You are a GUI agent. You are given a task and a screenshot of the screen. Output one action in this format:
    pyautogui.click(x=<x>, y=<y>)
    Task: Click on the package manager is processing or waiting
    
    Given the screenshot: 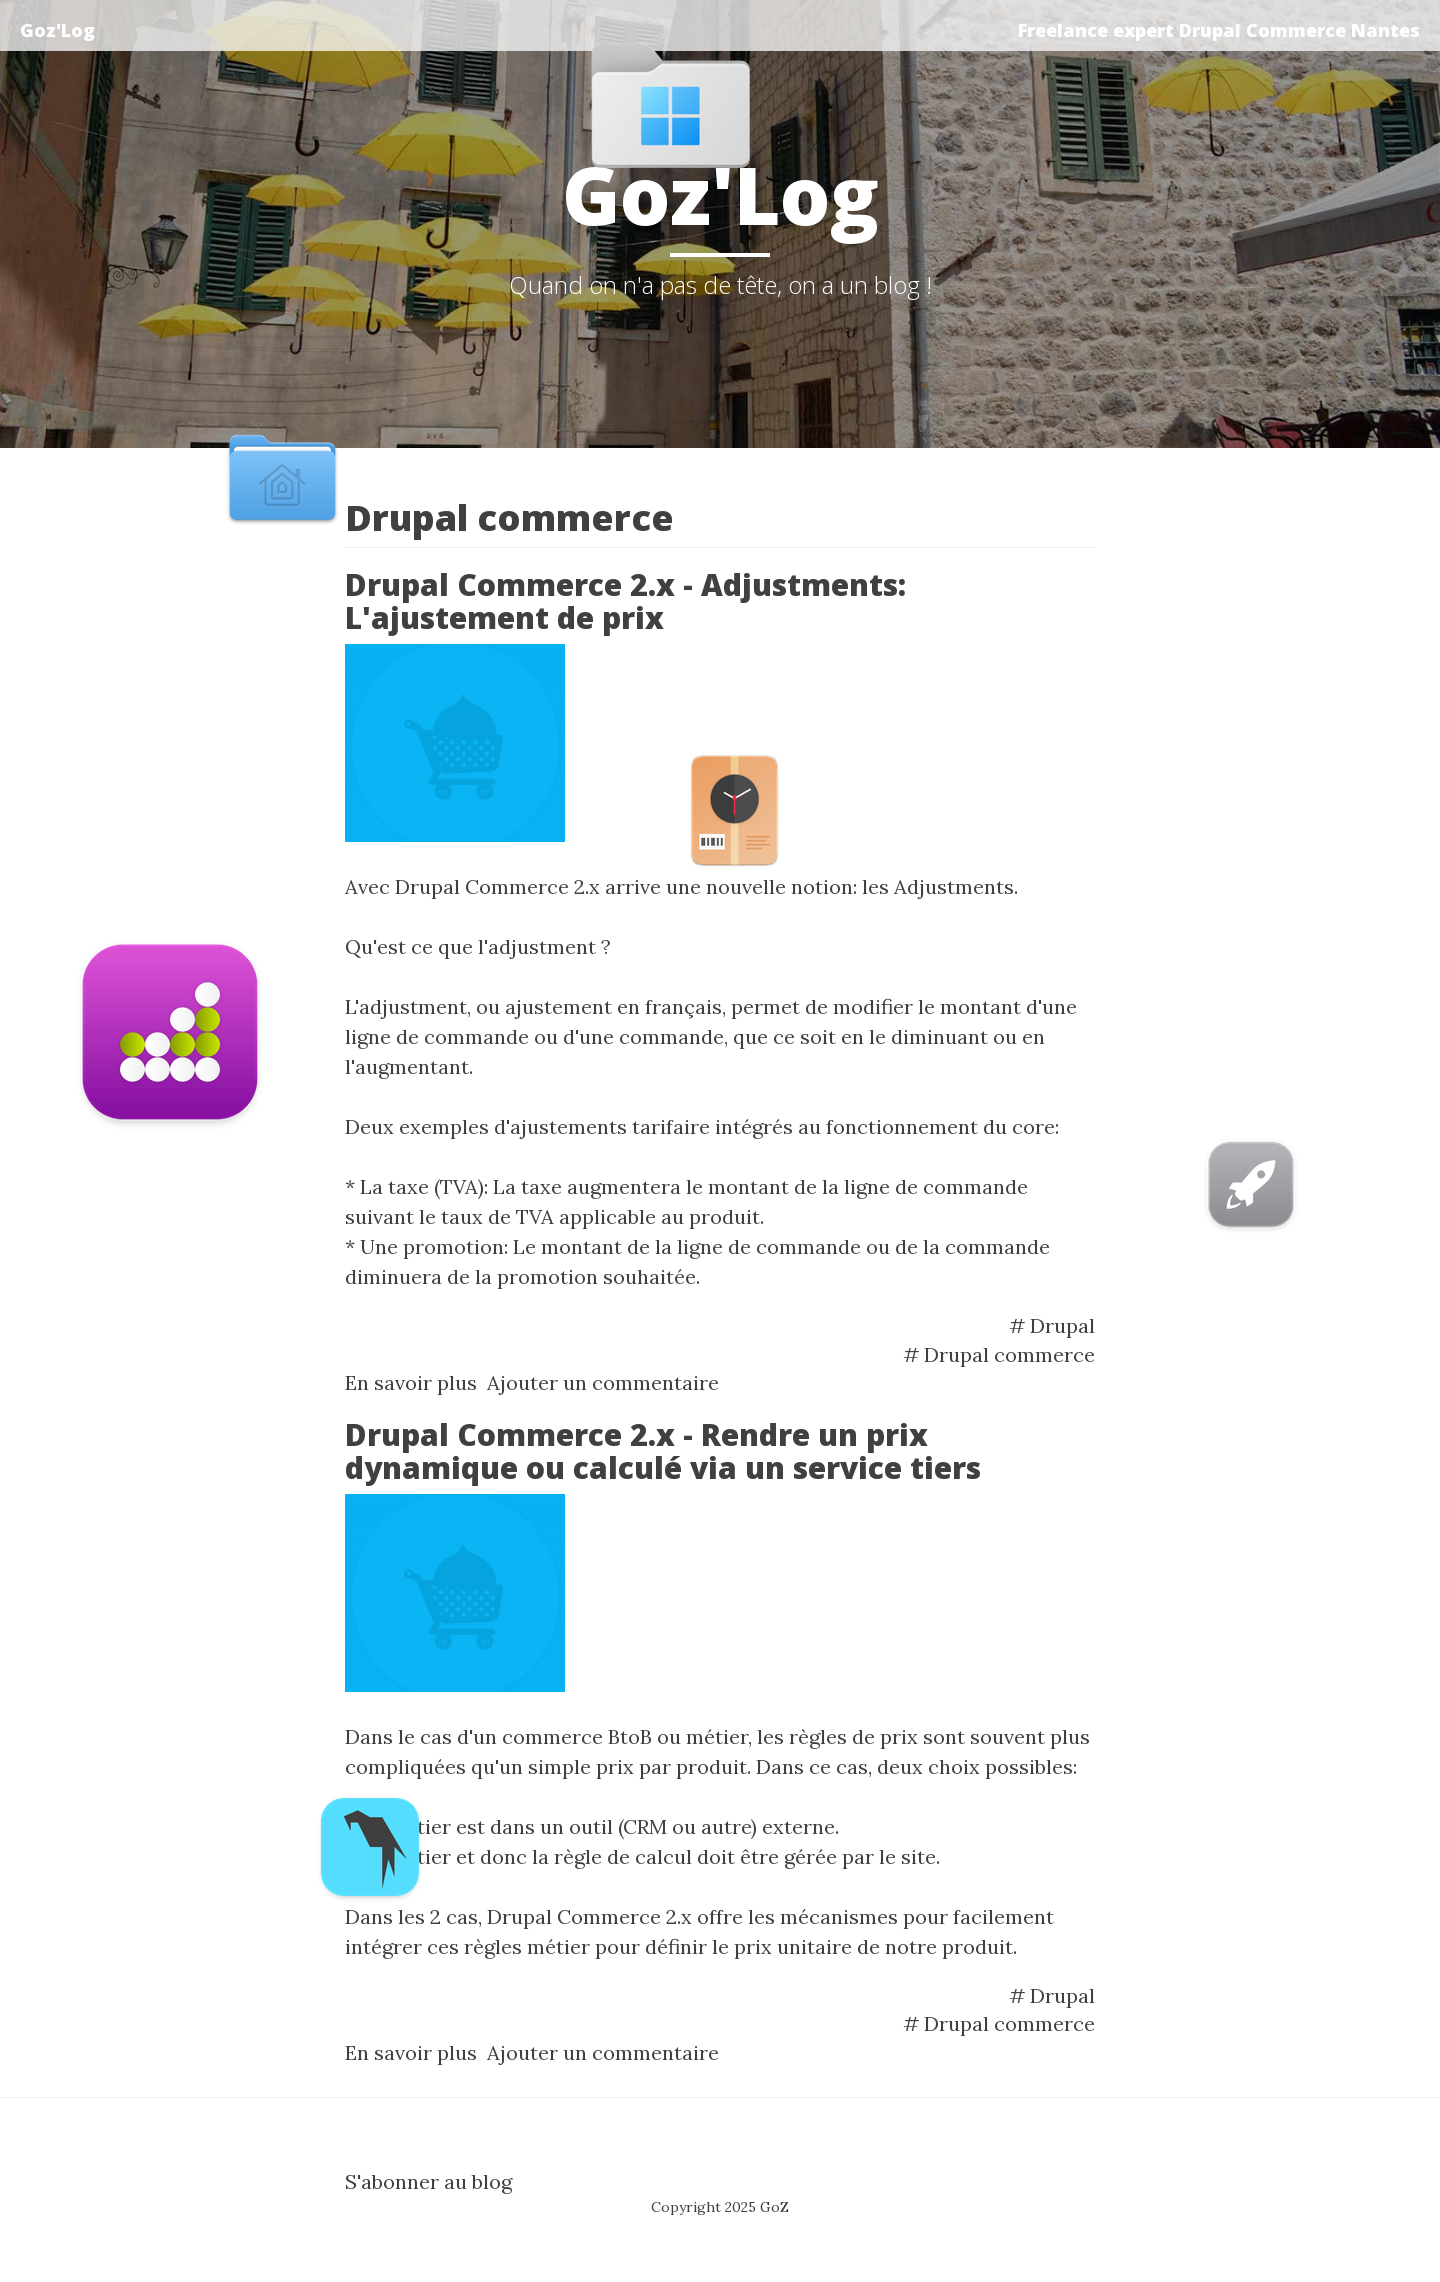 What is the action you would take?
    pyautogui.click(x=734, y=810)
    